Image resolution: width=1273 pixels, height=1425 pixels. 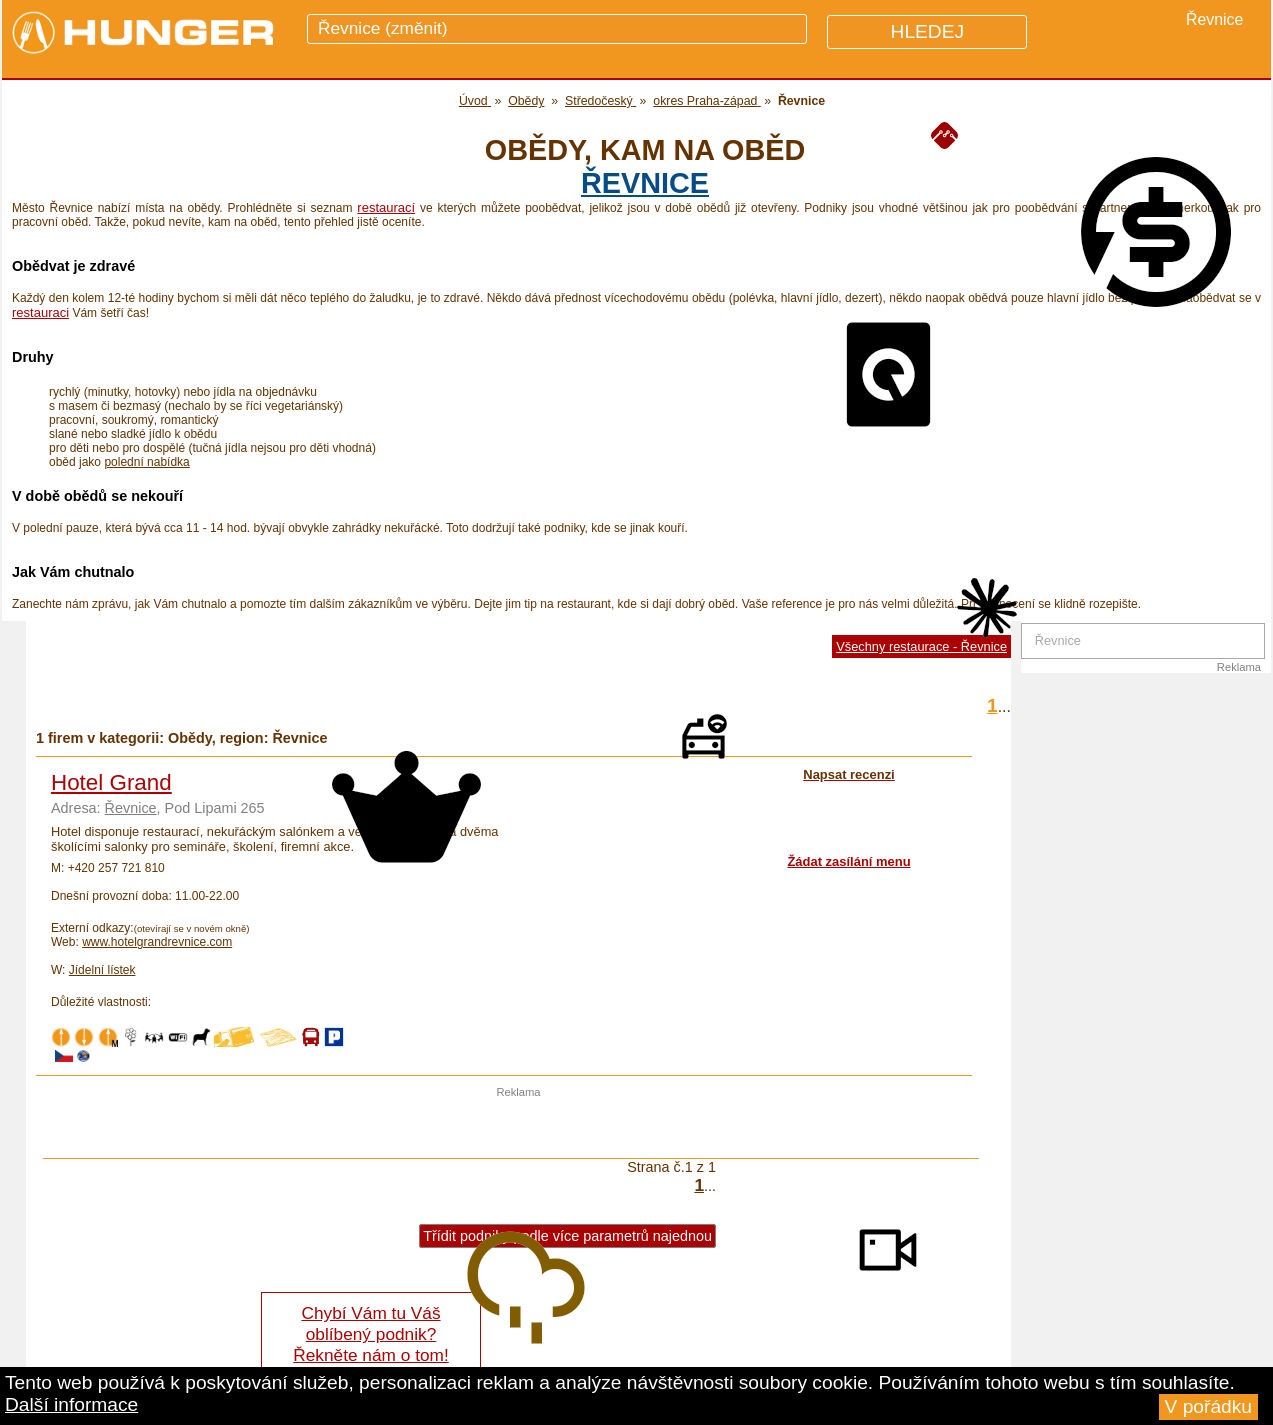 What do you see at coordinates (987, 608) in the screenshot?
I see `open the Claude AI assistant app` at bounding box center [987, 608].